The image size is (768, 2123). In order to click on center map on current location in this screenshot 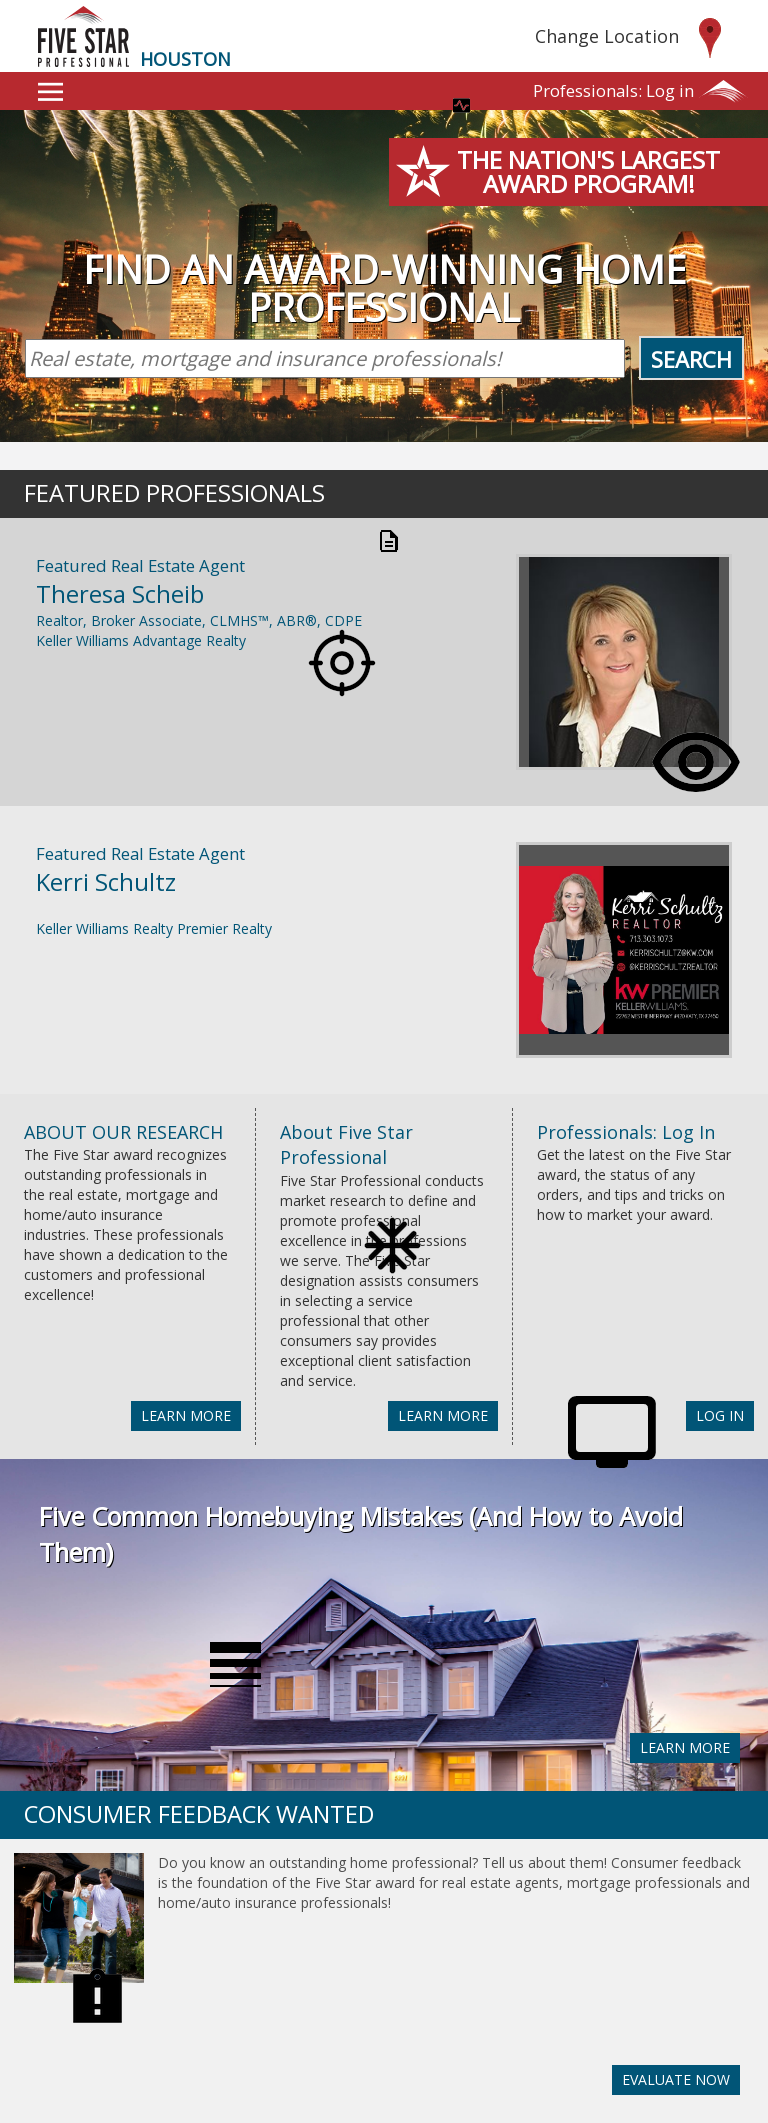, I will do `click(342, 663)`.